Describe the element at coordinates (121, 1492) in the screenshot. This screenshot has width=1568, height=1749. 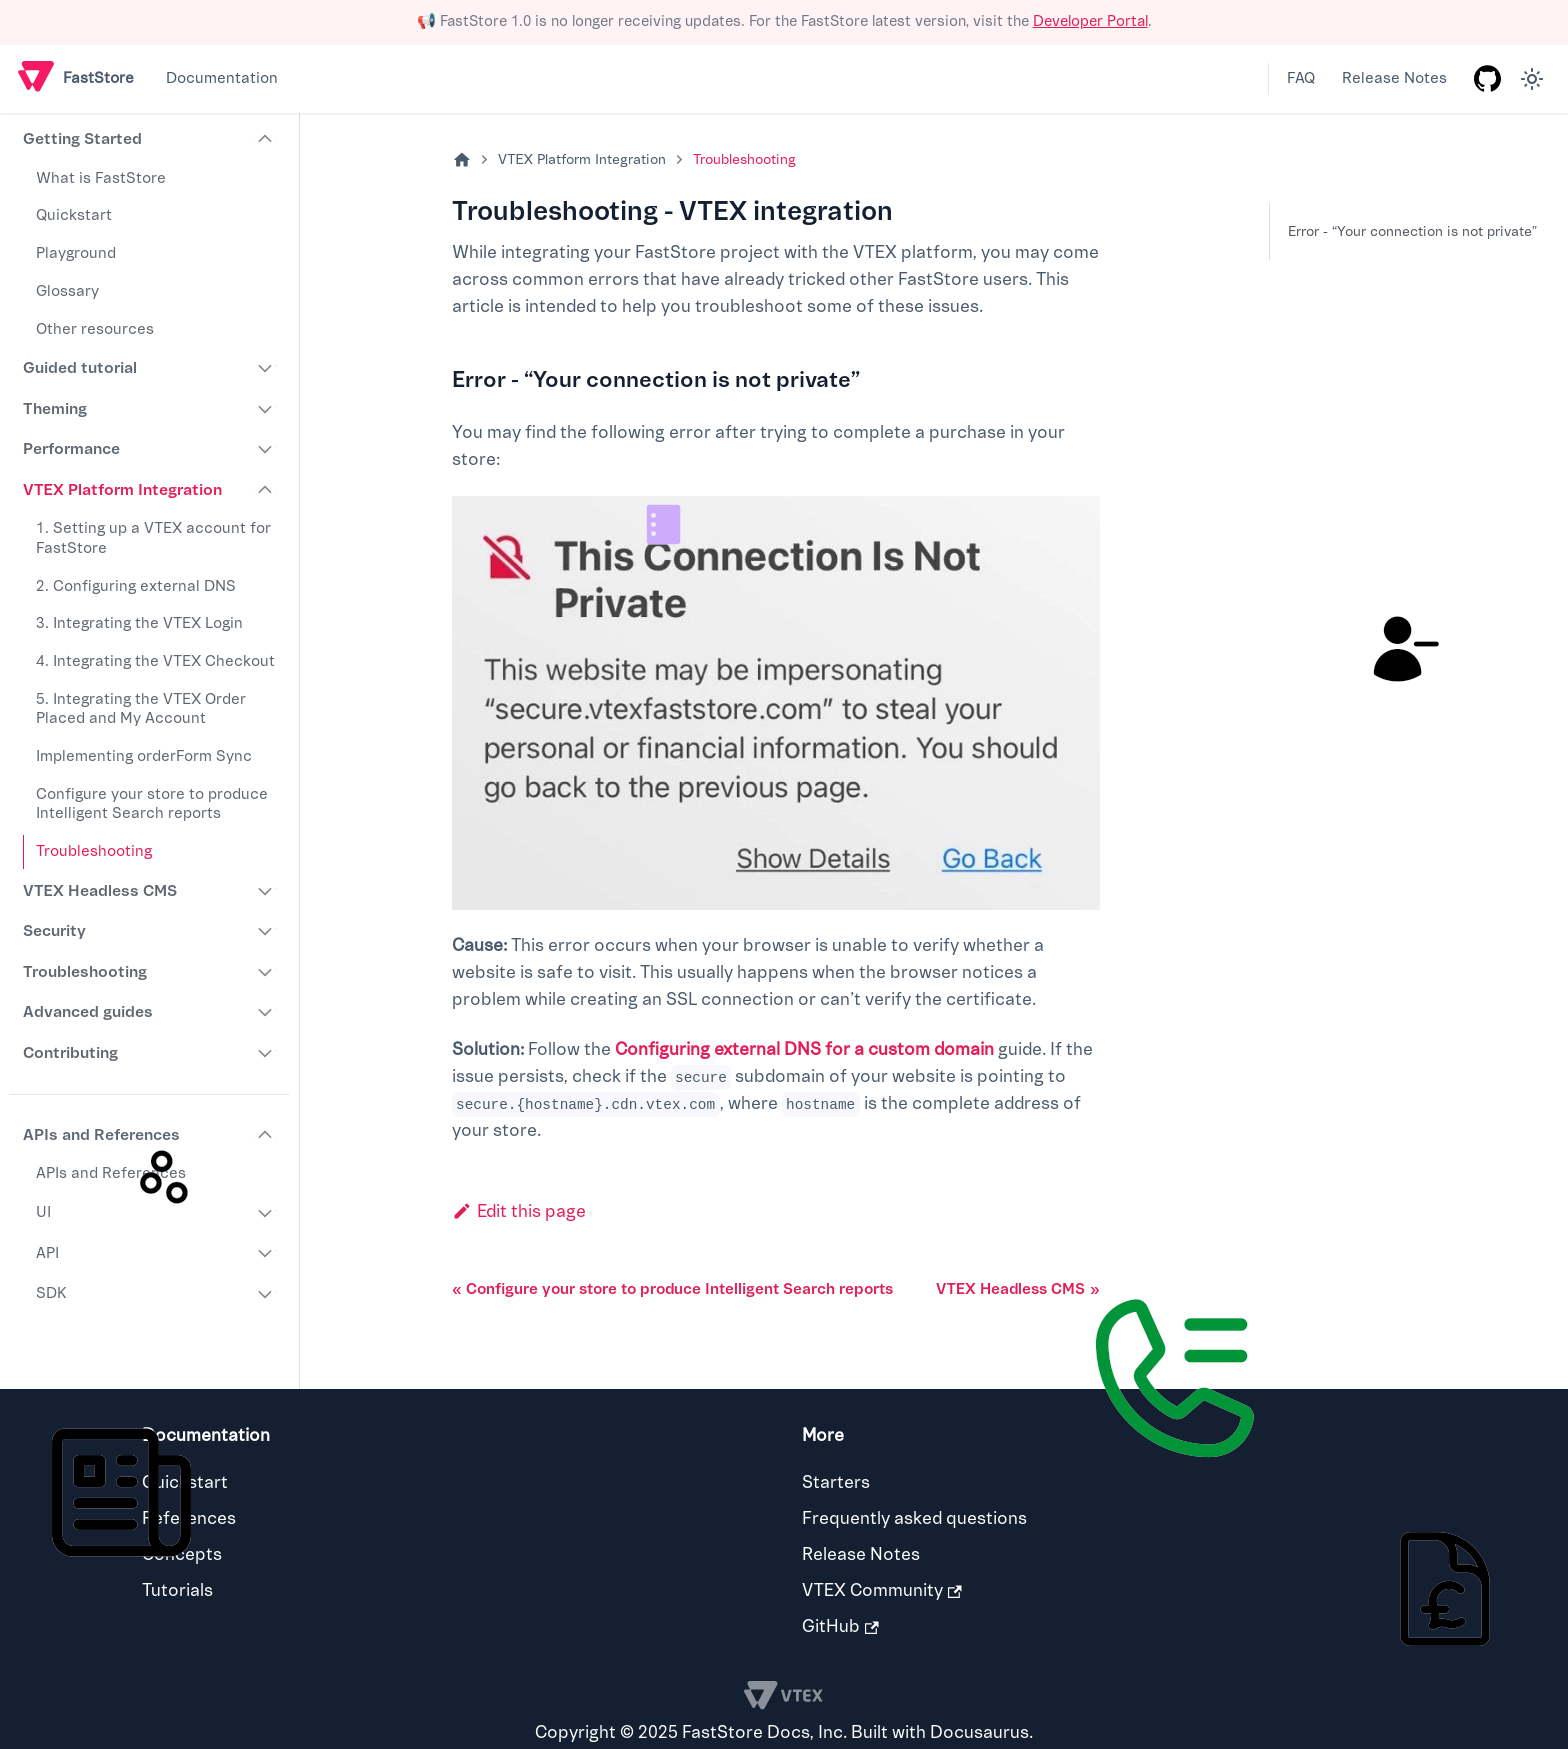
I see `view news or articles` at that location.